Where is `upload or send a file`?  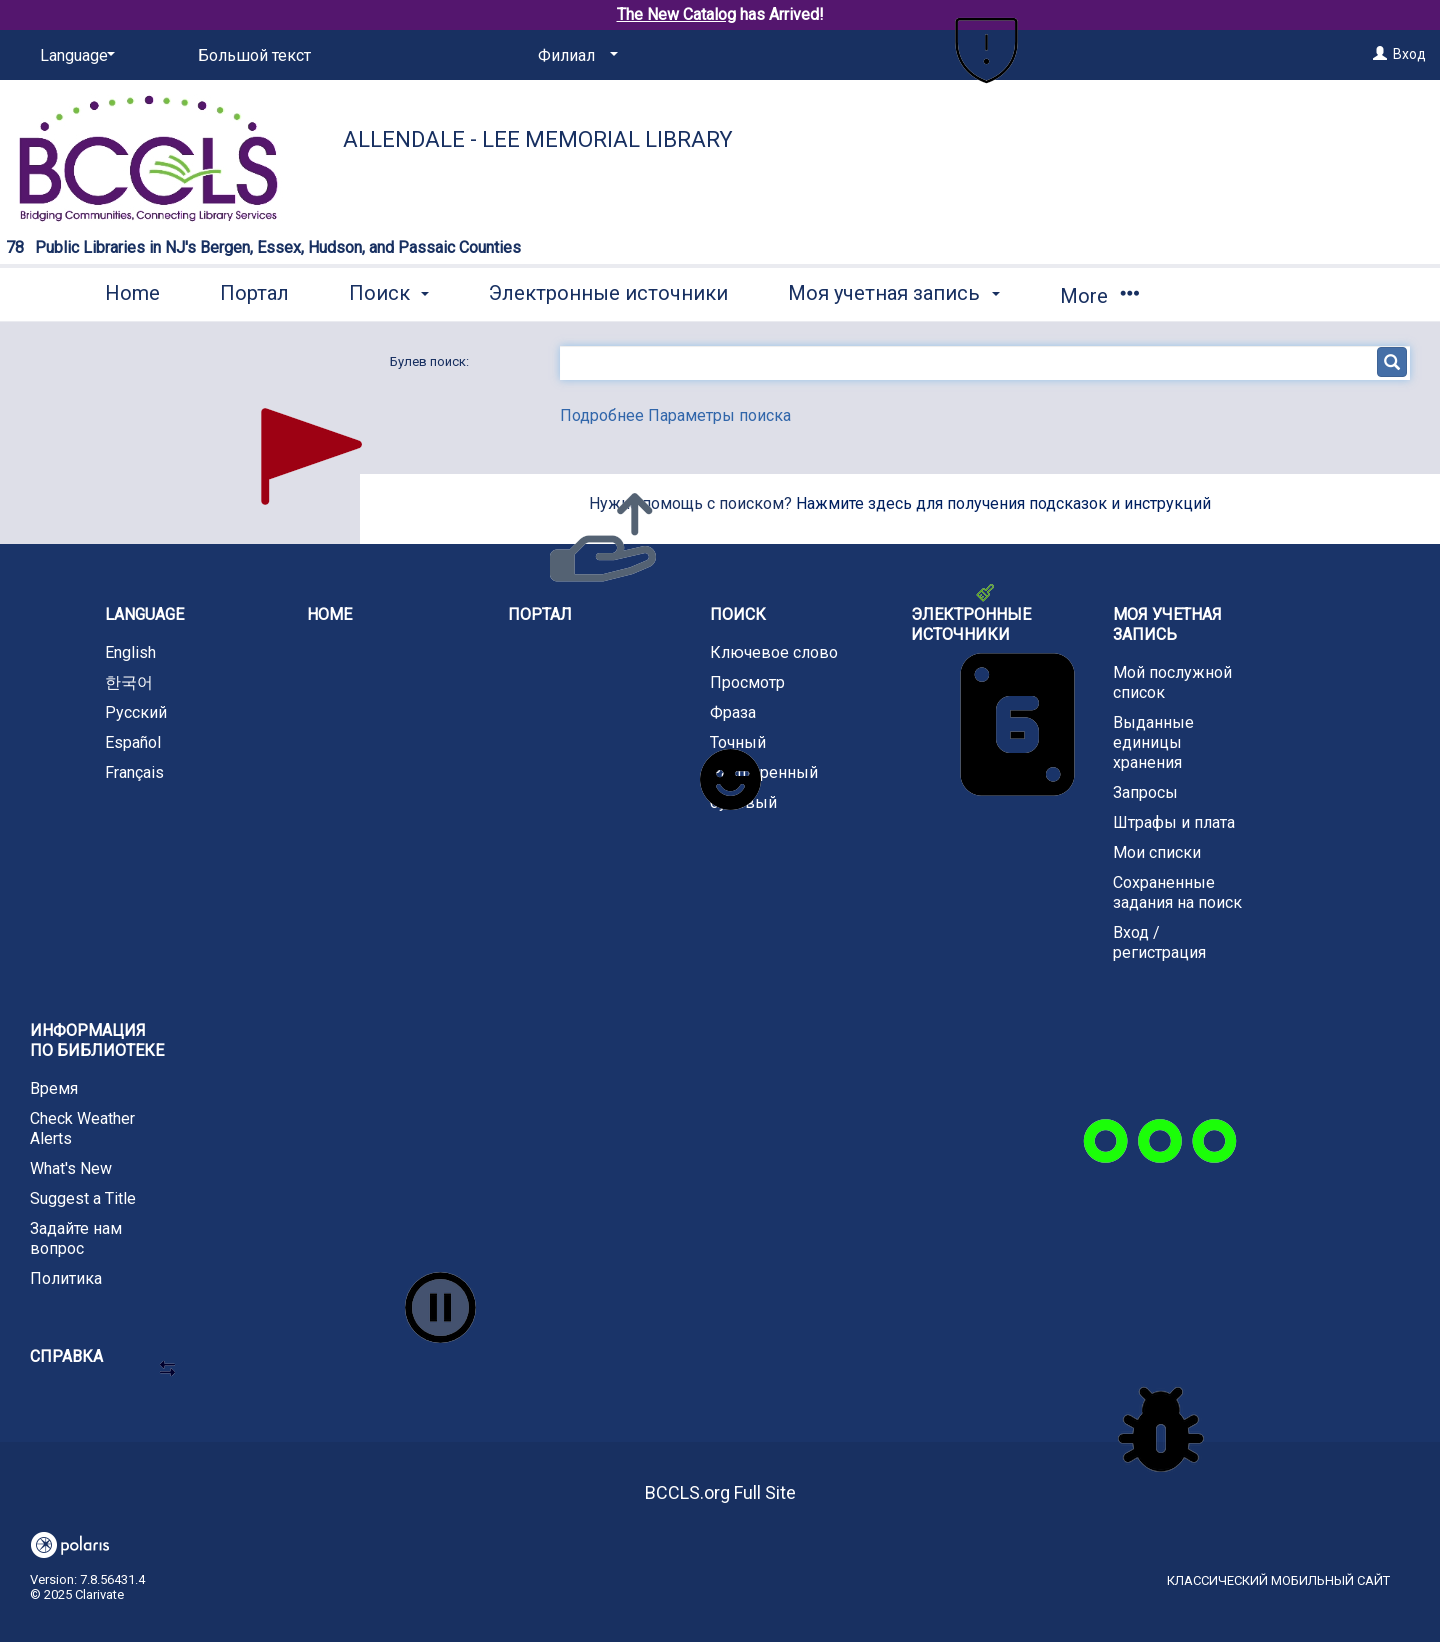 upload or send a file is located at coordinates (606, 542).